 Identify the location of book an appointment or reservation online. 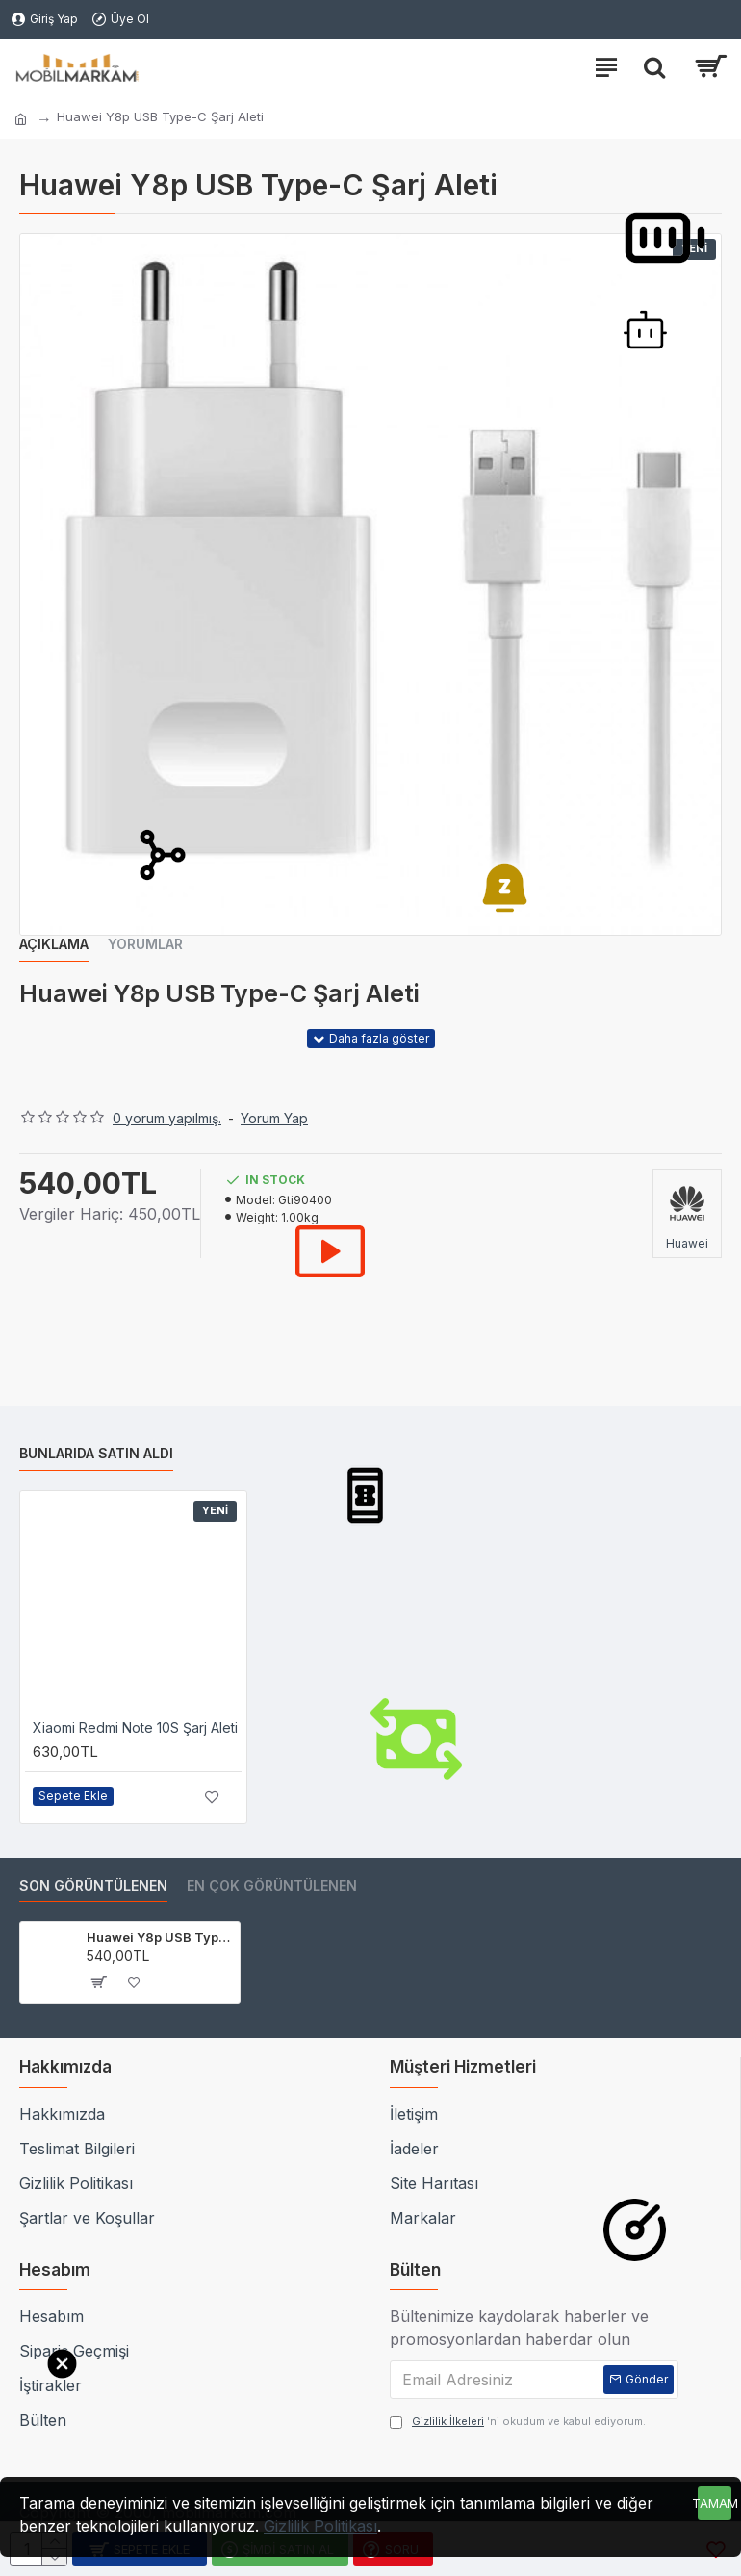
(365, 1495).